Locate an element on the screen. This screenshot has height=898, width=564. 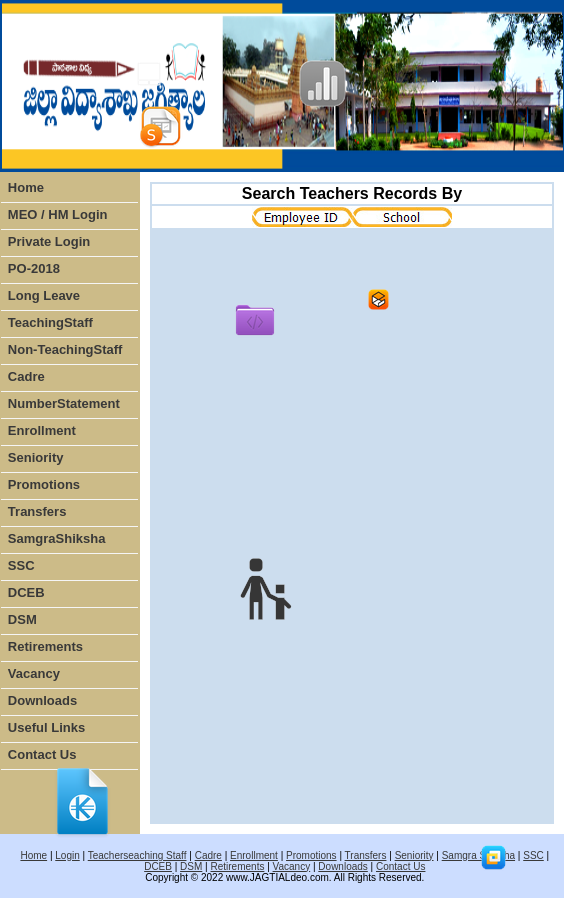
open gazebo robotics simulation app is located at coordinates (378, 299).